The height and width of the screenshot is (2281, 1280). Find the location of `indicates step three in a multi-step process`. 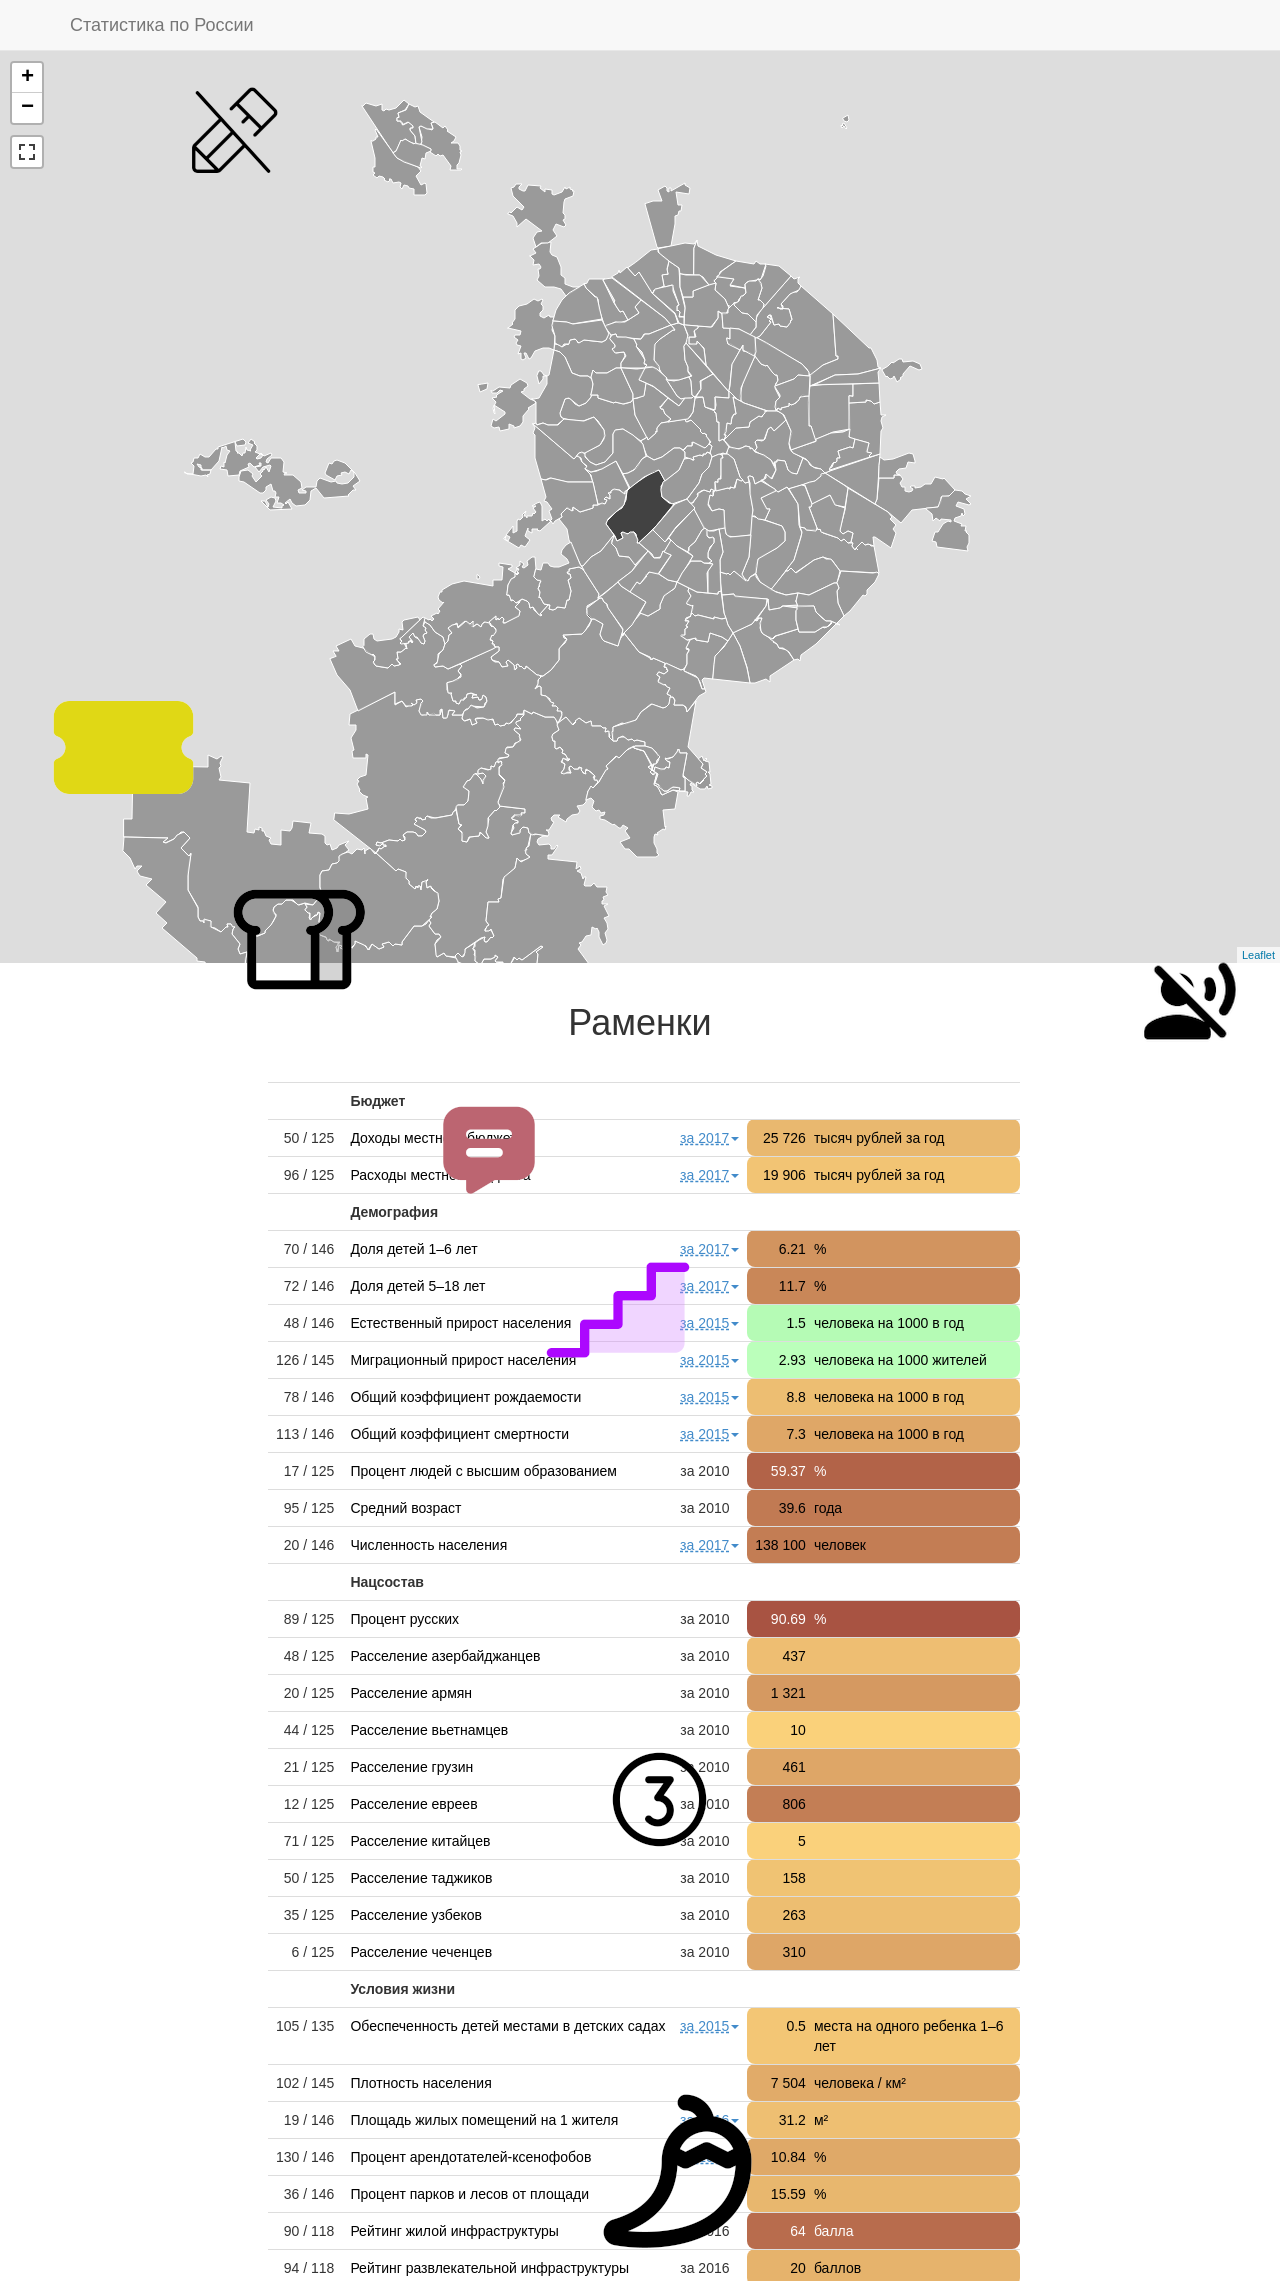

indicates step three in a multi-step process is located at coordinates (659, 1799).